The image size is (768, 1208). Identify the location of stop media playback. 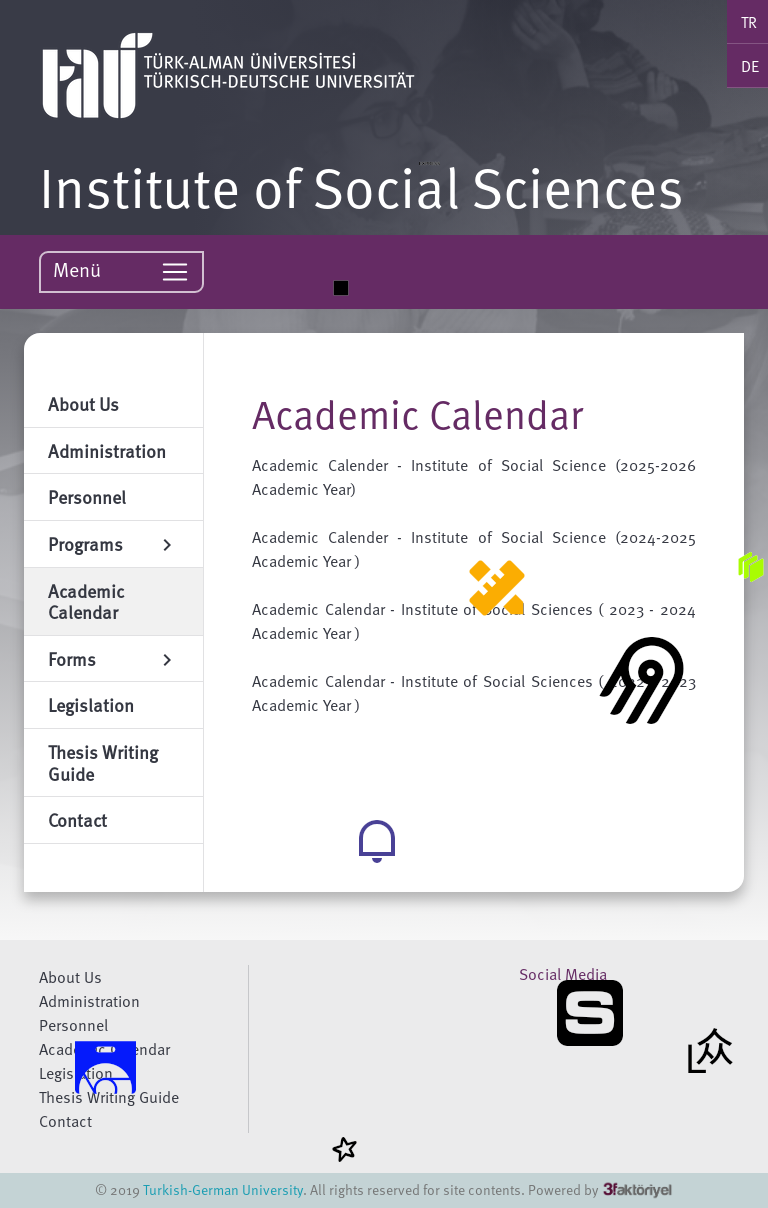
(341, 288).